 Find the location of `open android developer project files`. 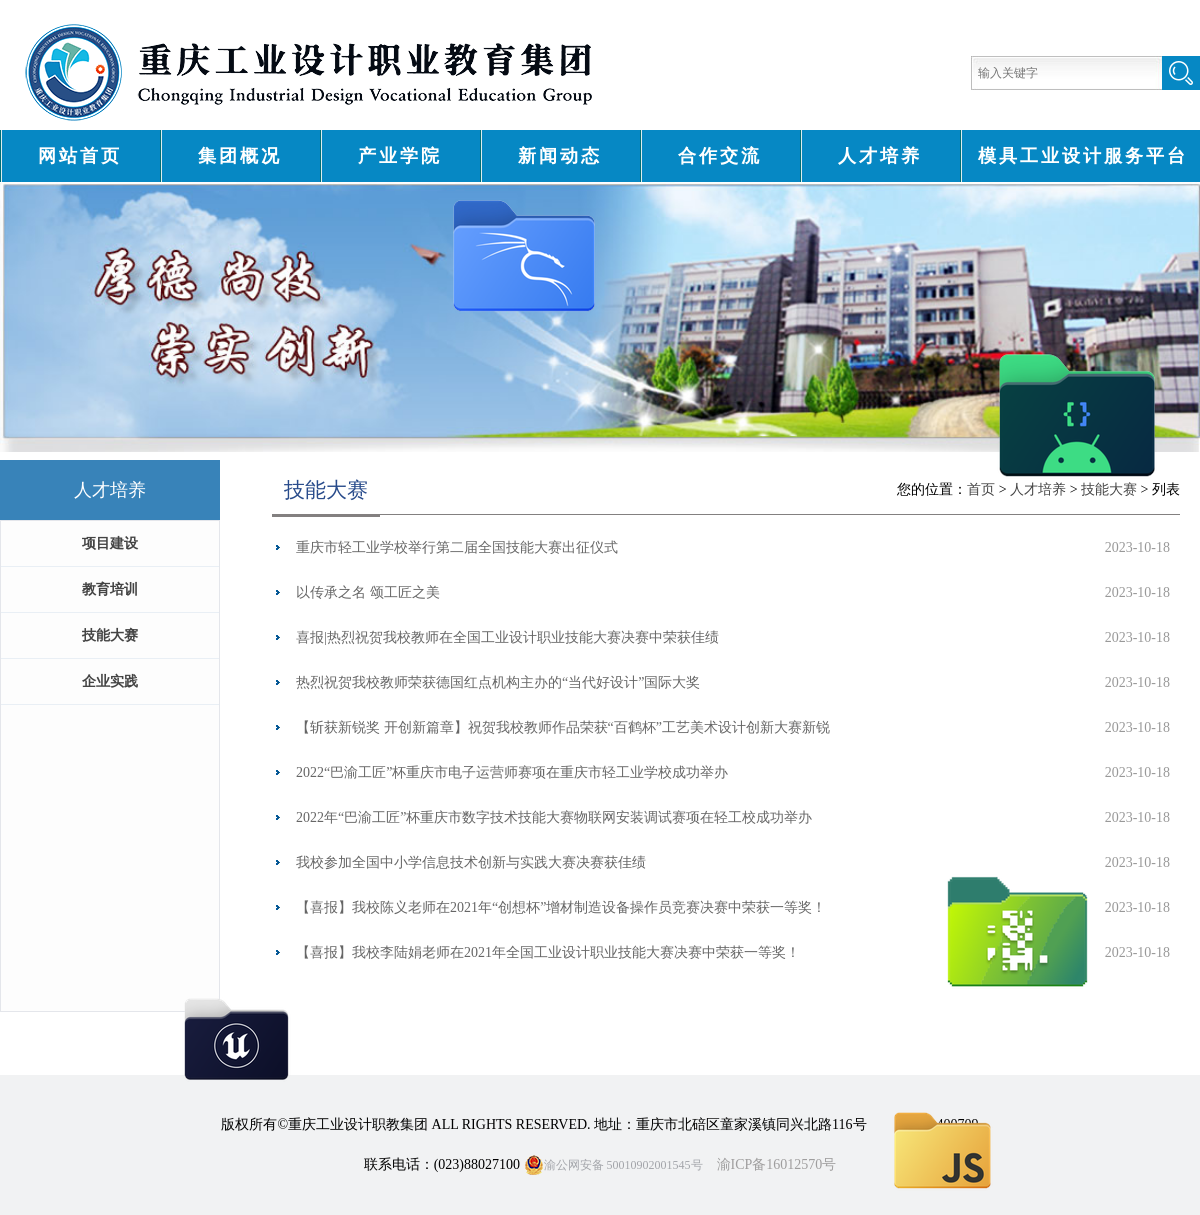

open android developer project files is located at coordinates (1076, 419).